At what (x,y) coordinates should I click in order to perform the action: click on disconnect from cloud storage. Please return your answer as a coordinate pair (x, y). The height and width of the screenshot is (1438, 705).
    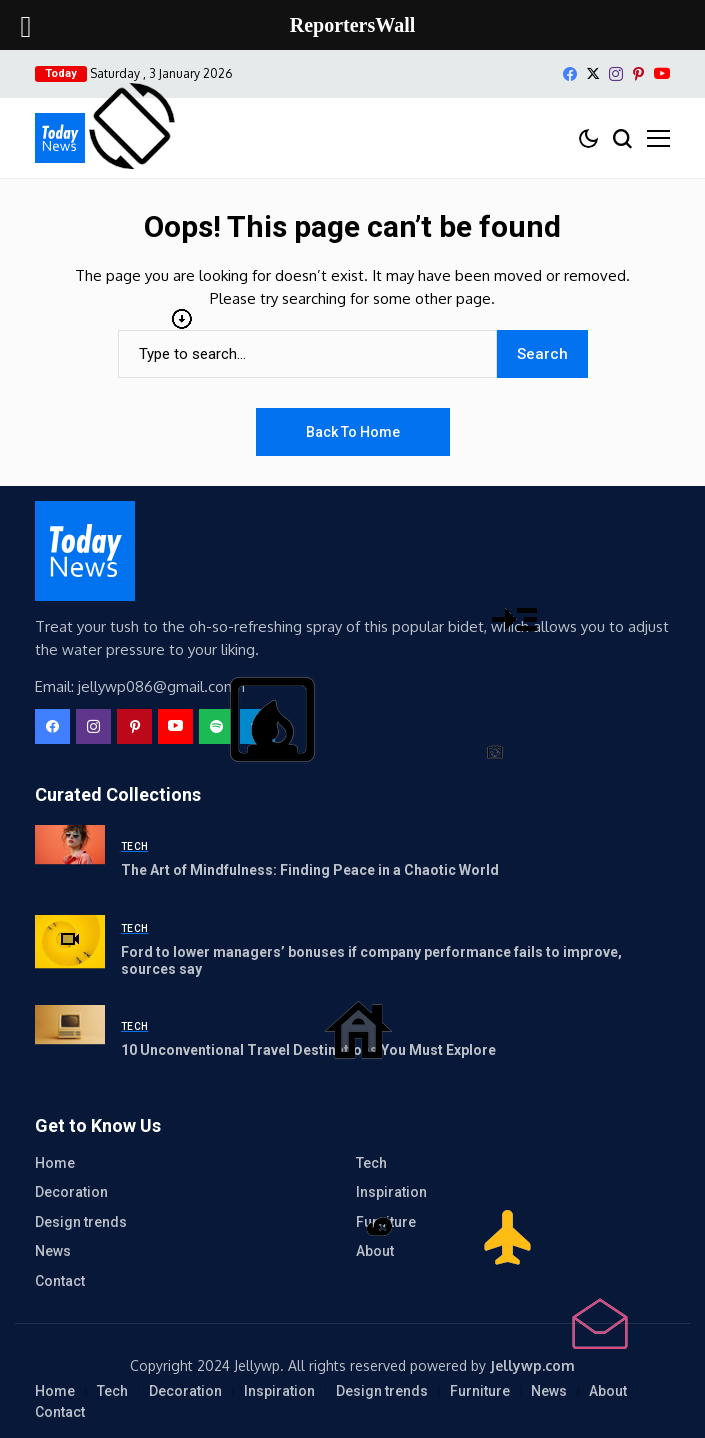
    Looking at the image, I should click on (379, 1226).